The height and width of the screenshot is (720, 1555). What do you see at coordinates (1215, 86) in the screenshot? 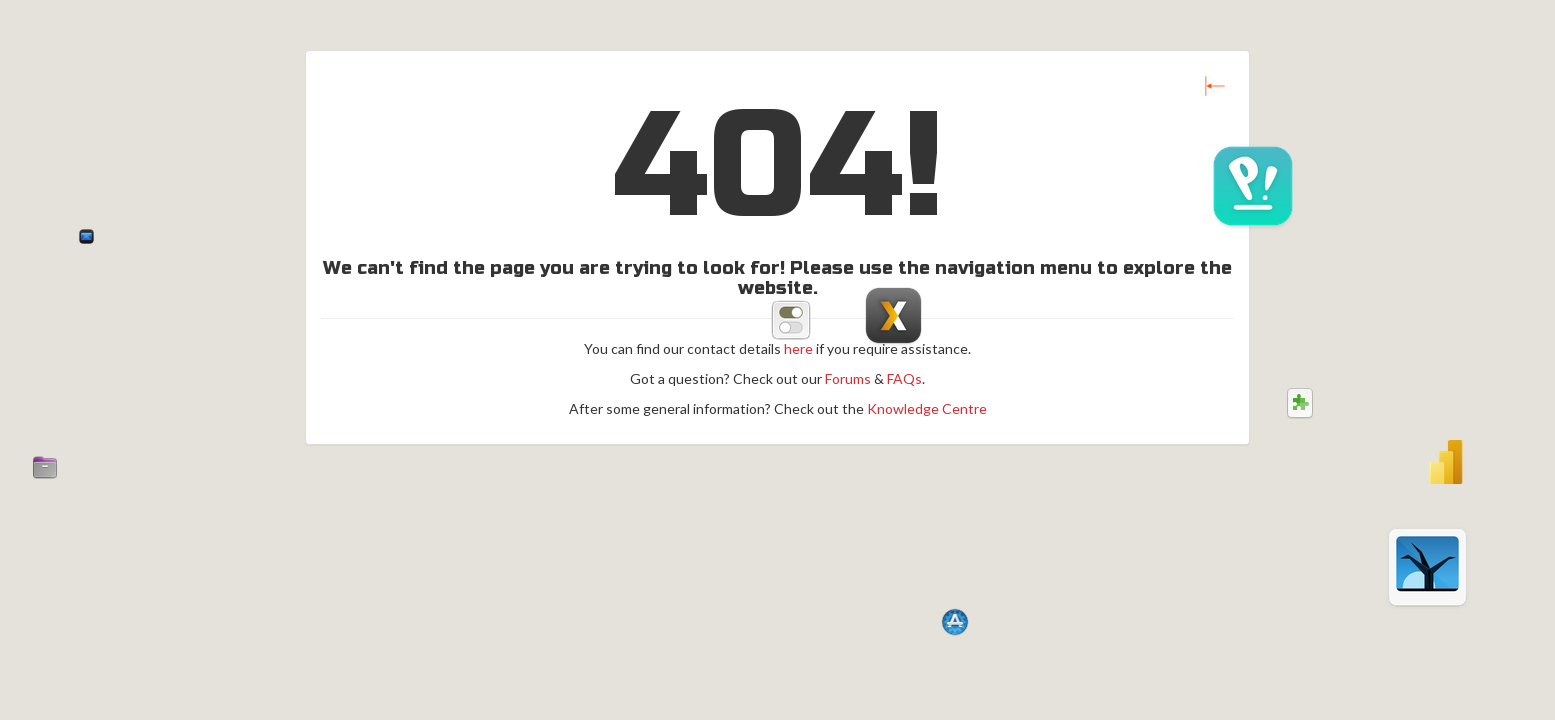
I see `go to the first item in a list or sequence` at bounding box center [1215, 86].